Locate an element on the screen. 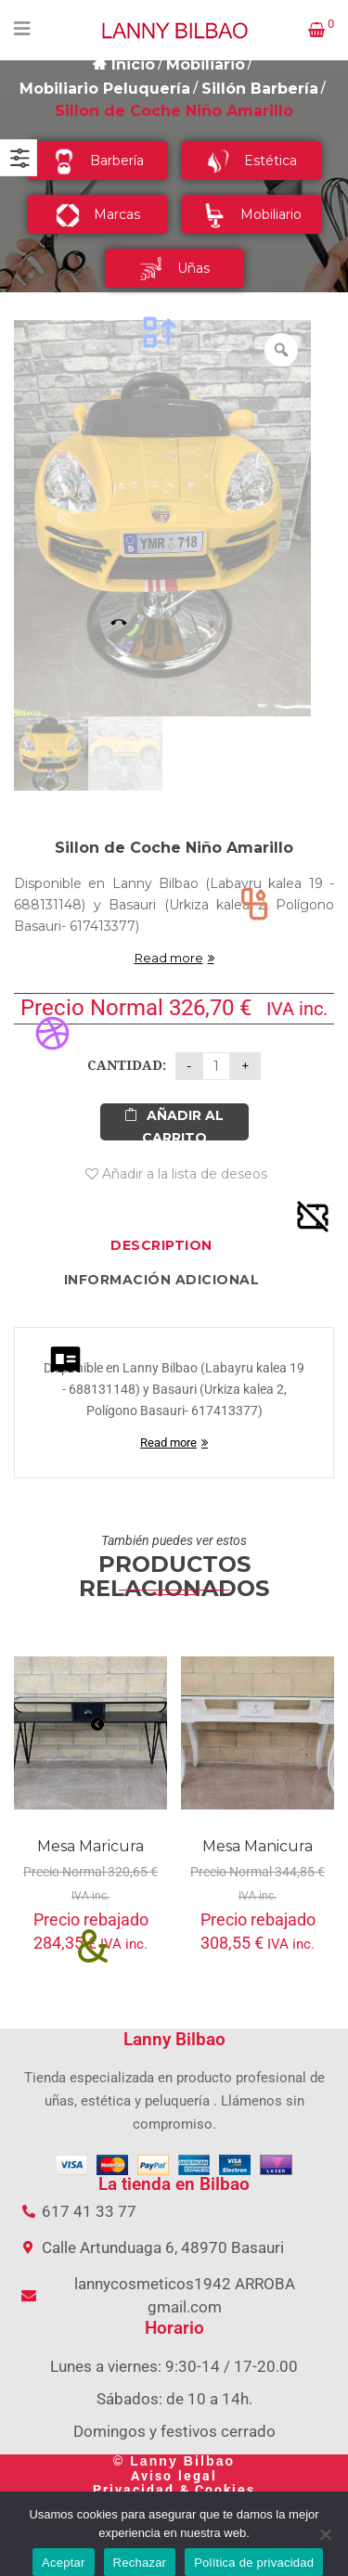 This screenshot has width=348, height=2576. go back to the previous screen is located at coordinates (97, 1724).